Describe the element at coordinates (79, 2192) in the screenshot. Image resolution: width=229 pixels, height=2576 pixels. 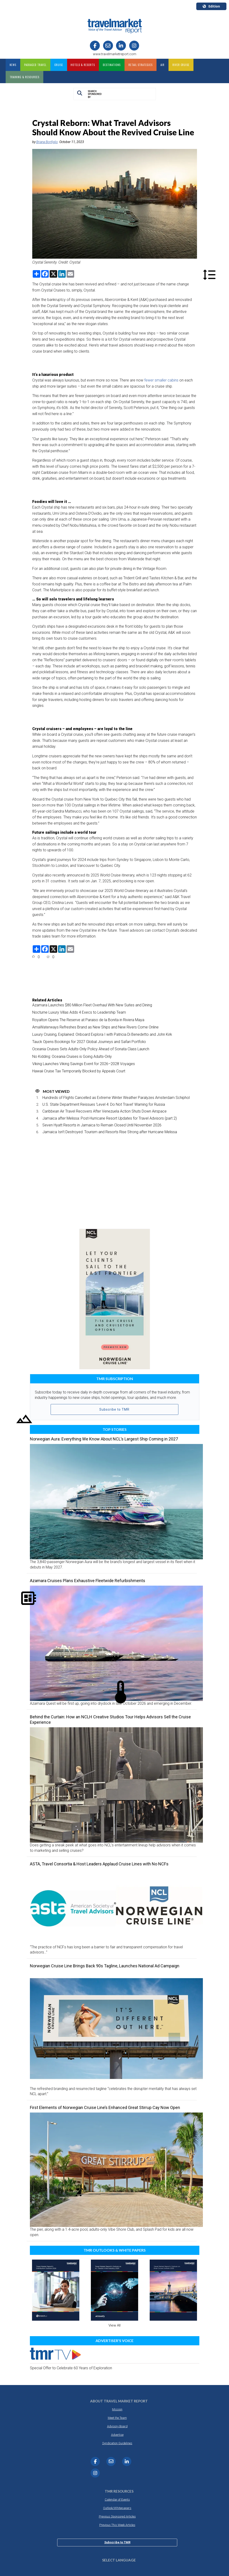
I see `indicates stroller-friendly or family amenities available` at that location.